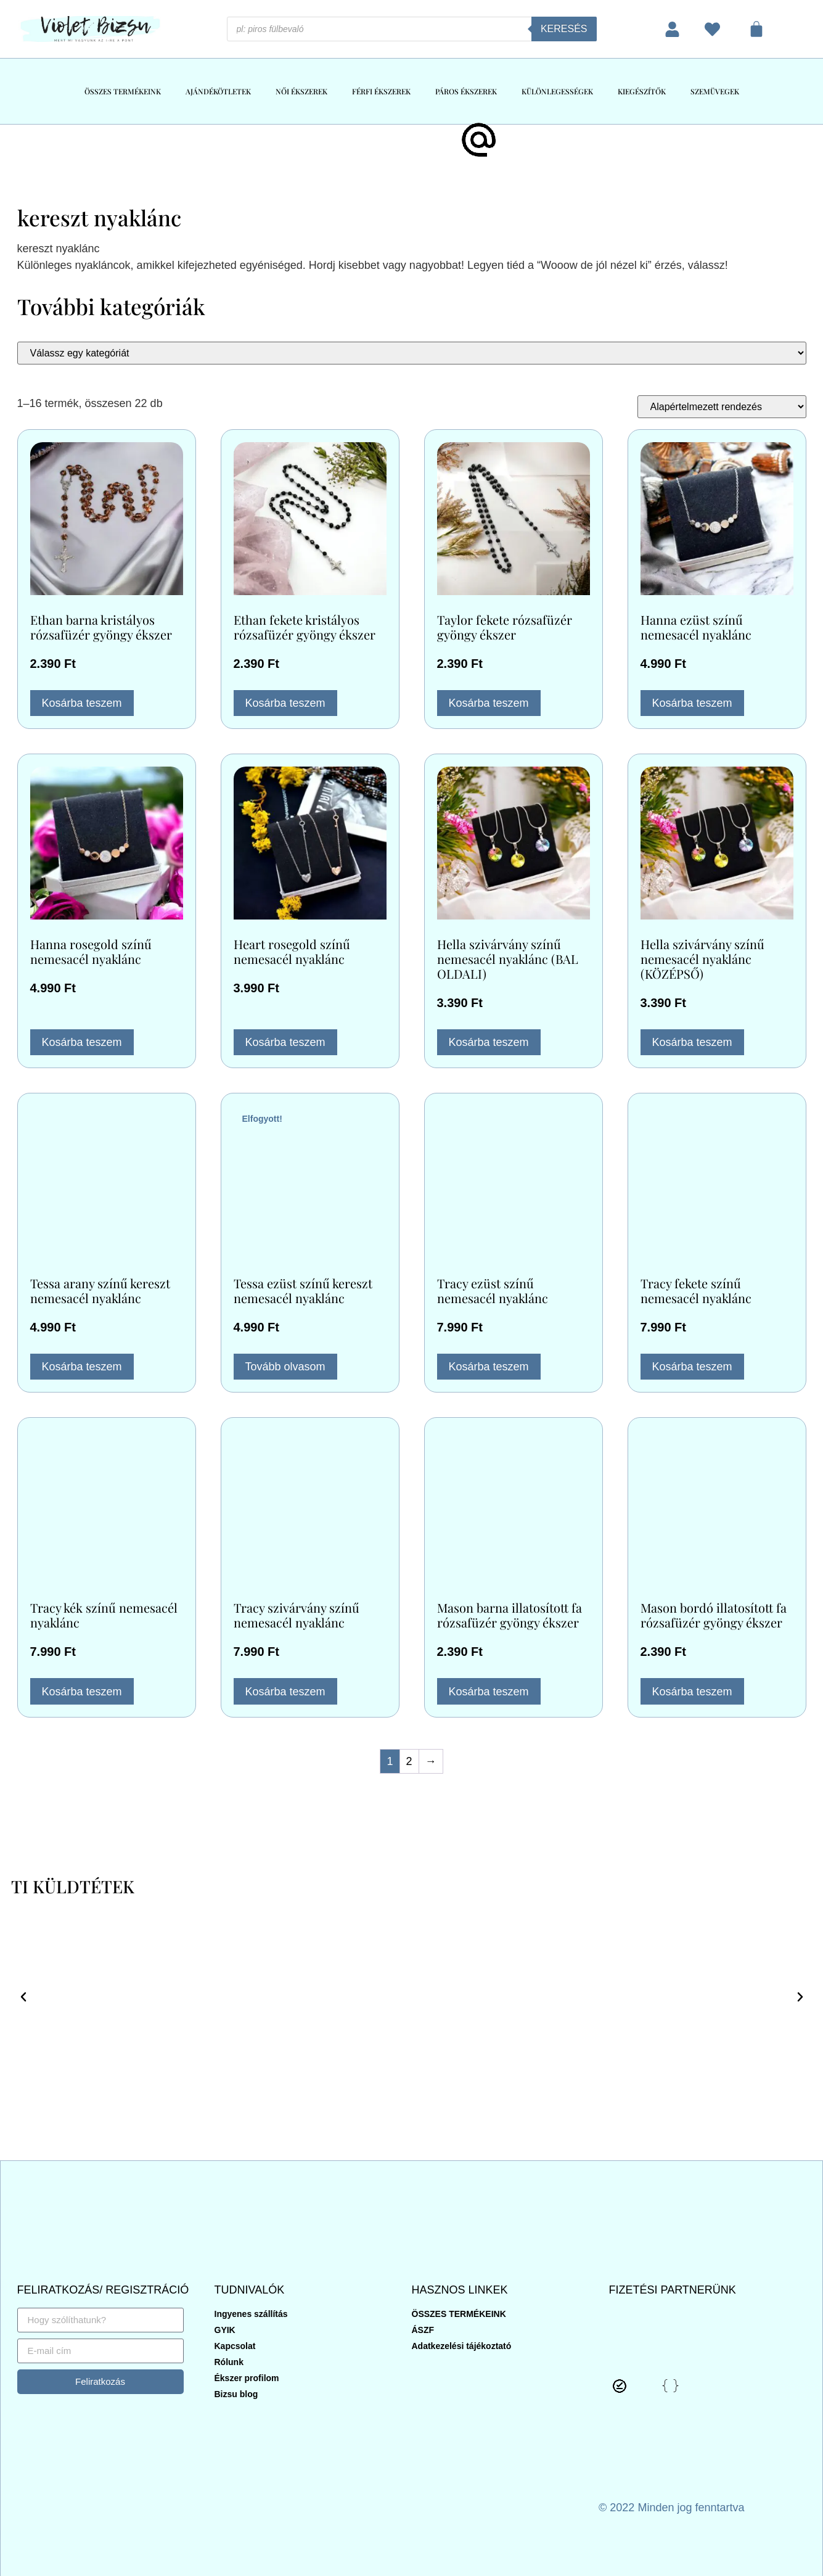 The height and width of the screenshot is (2576, 823). What do you see at coordinates (620, 2386) in the screenshot?
I see `indicates content is available offline` at bounding box center [620, 2386].